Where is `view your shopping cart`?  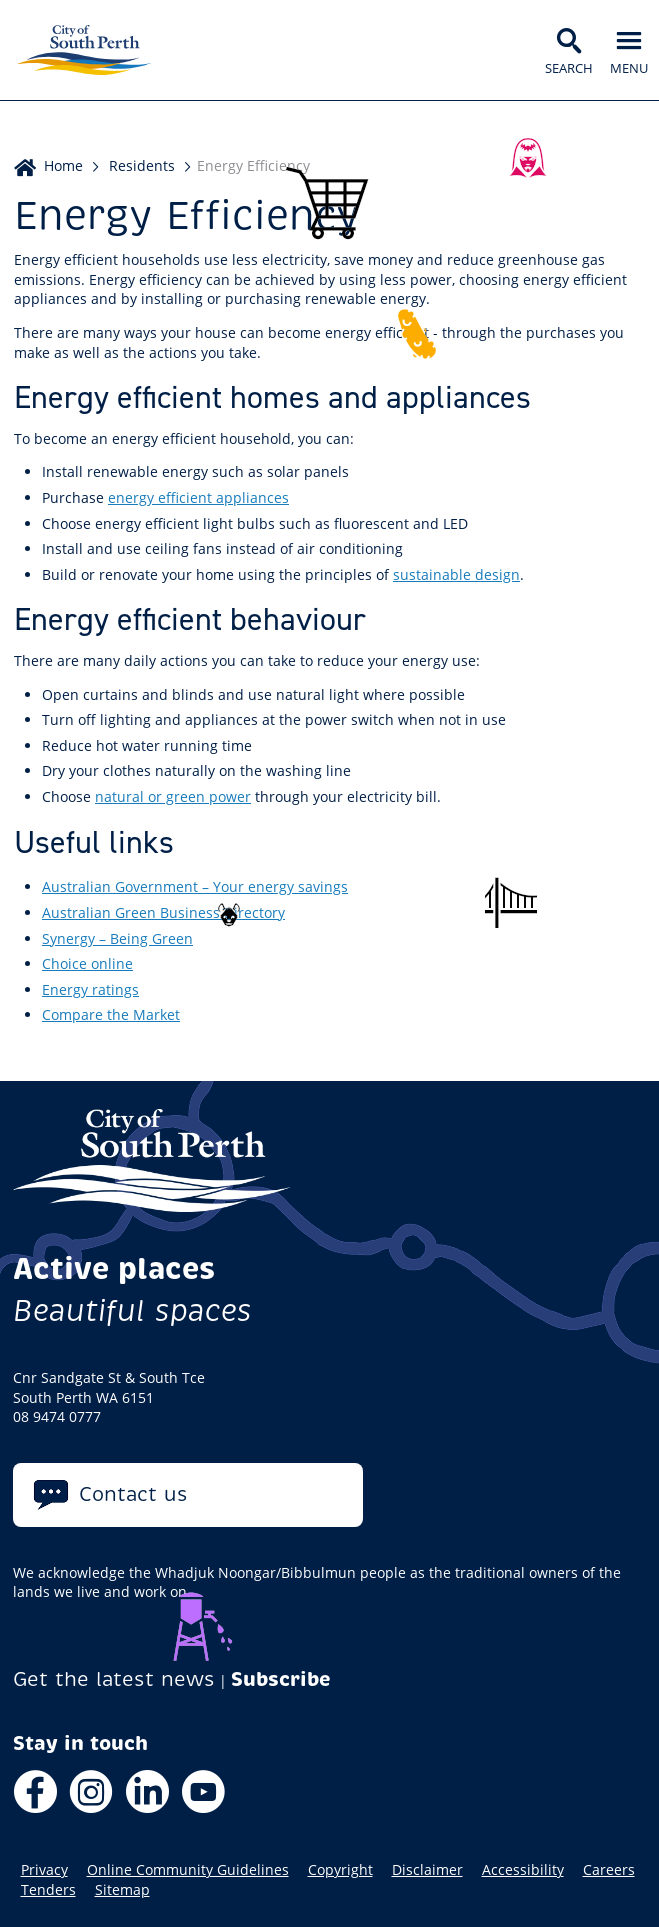 view your shopping cart is located at coordinates (330, 203).